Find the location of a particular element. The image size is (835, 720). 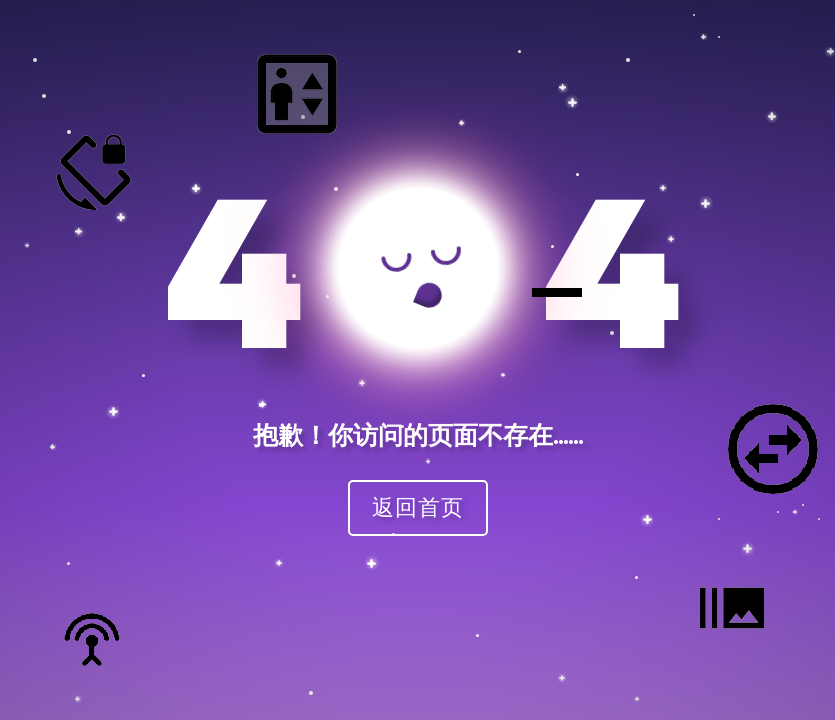

minimize window to taskbar is located at coordinates (557, 259).